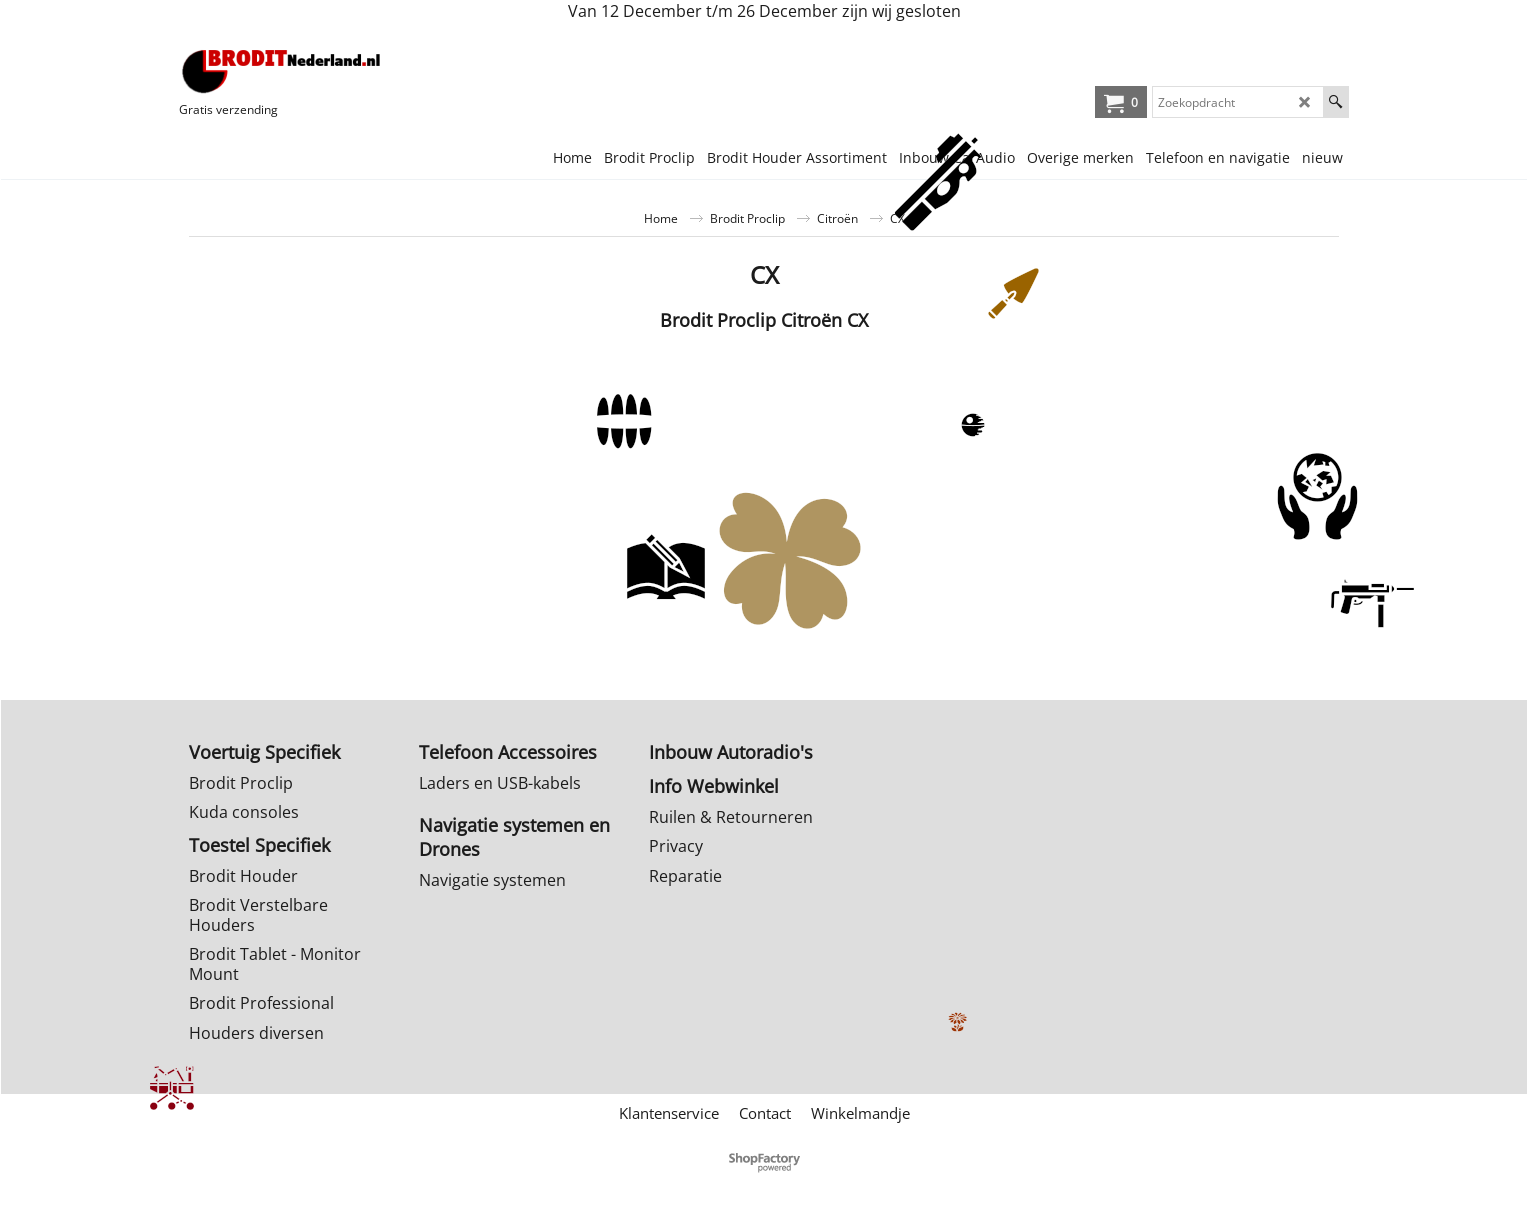  Describe the element at coordinates (957, 1021) in the screenshot. I see `decorative flower icon for nature or garden-themed content` at that location.